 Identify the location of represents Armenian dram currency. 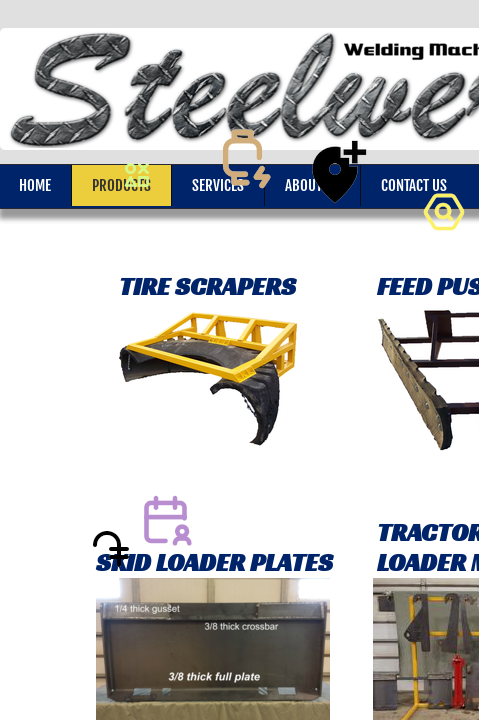
(111, 549).